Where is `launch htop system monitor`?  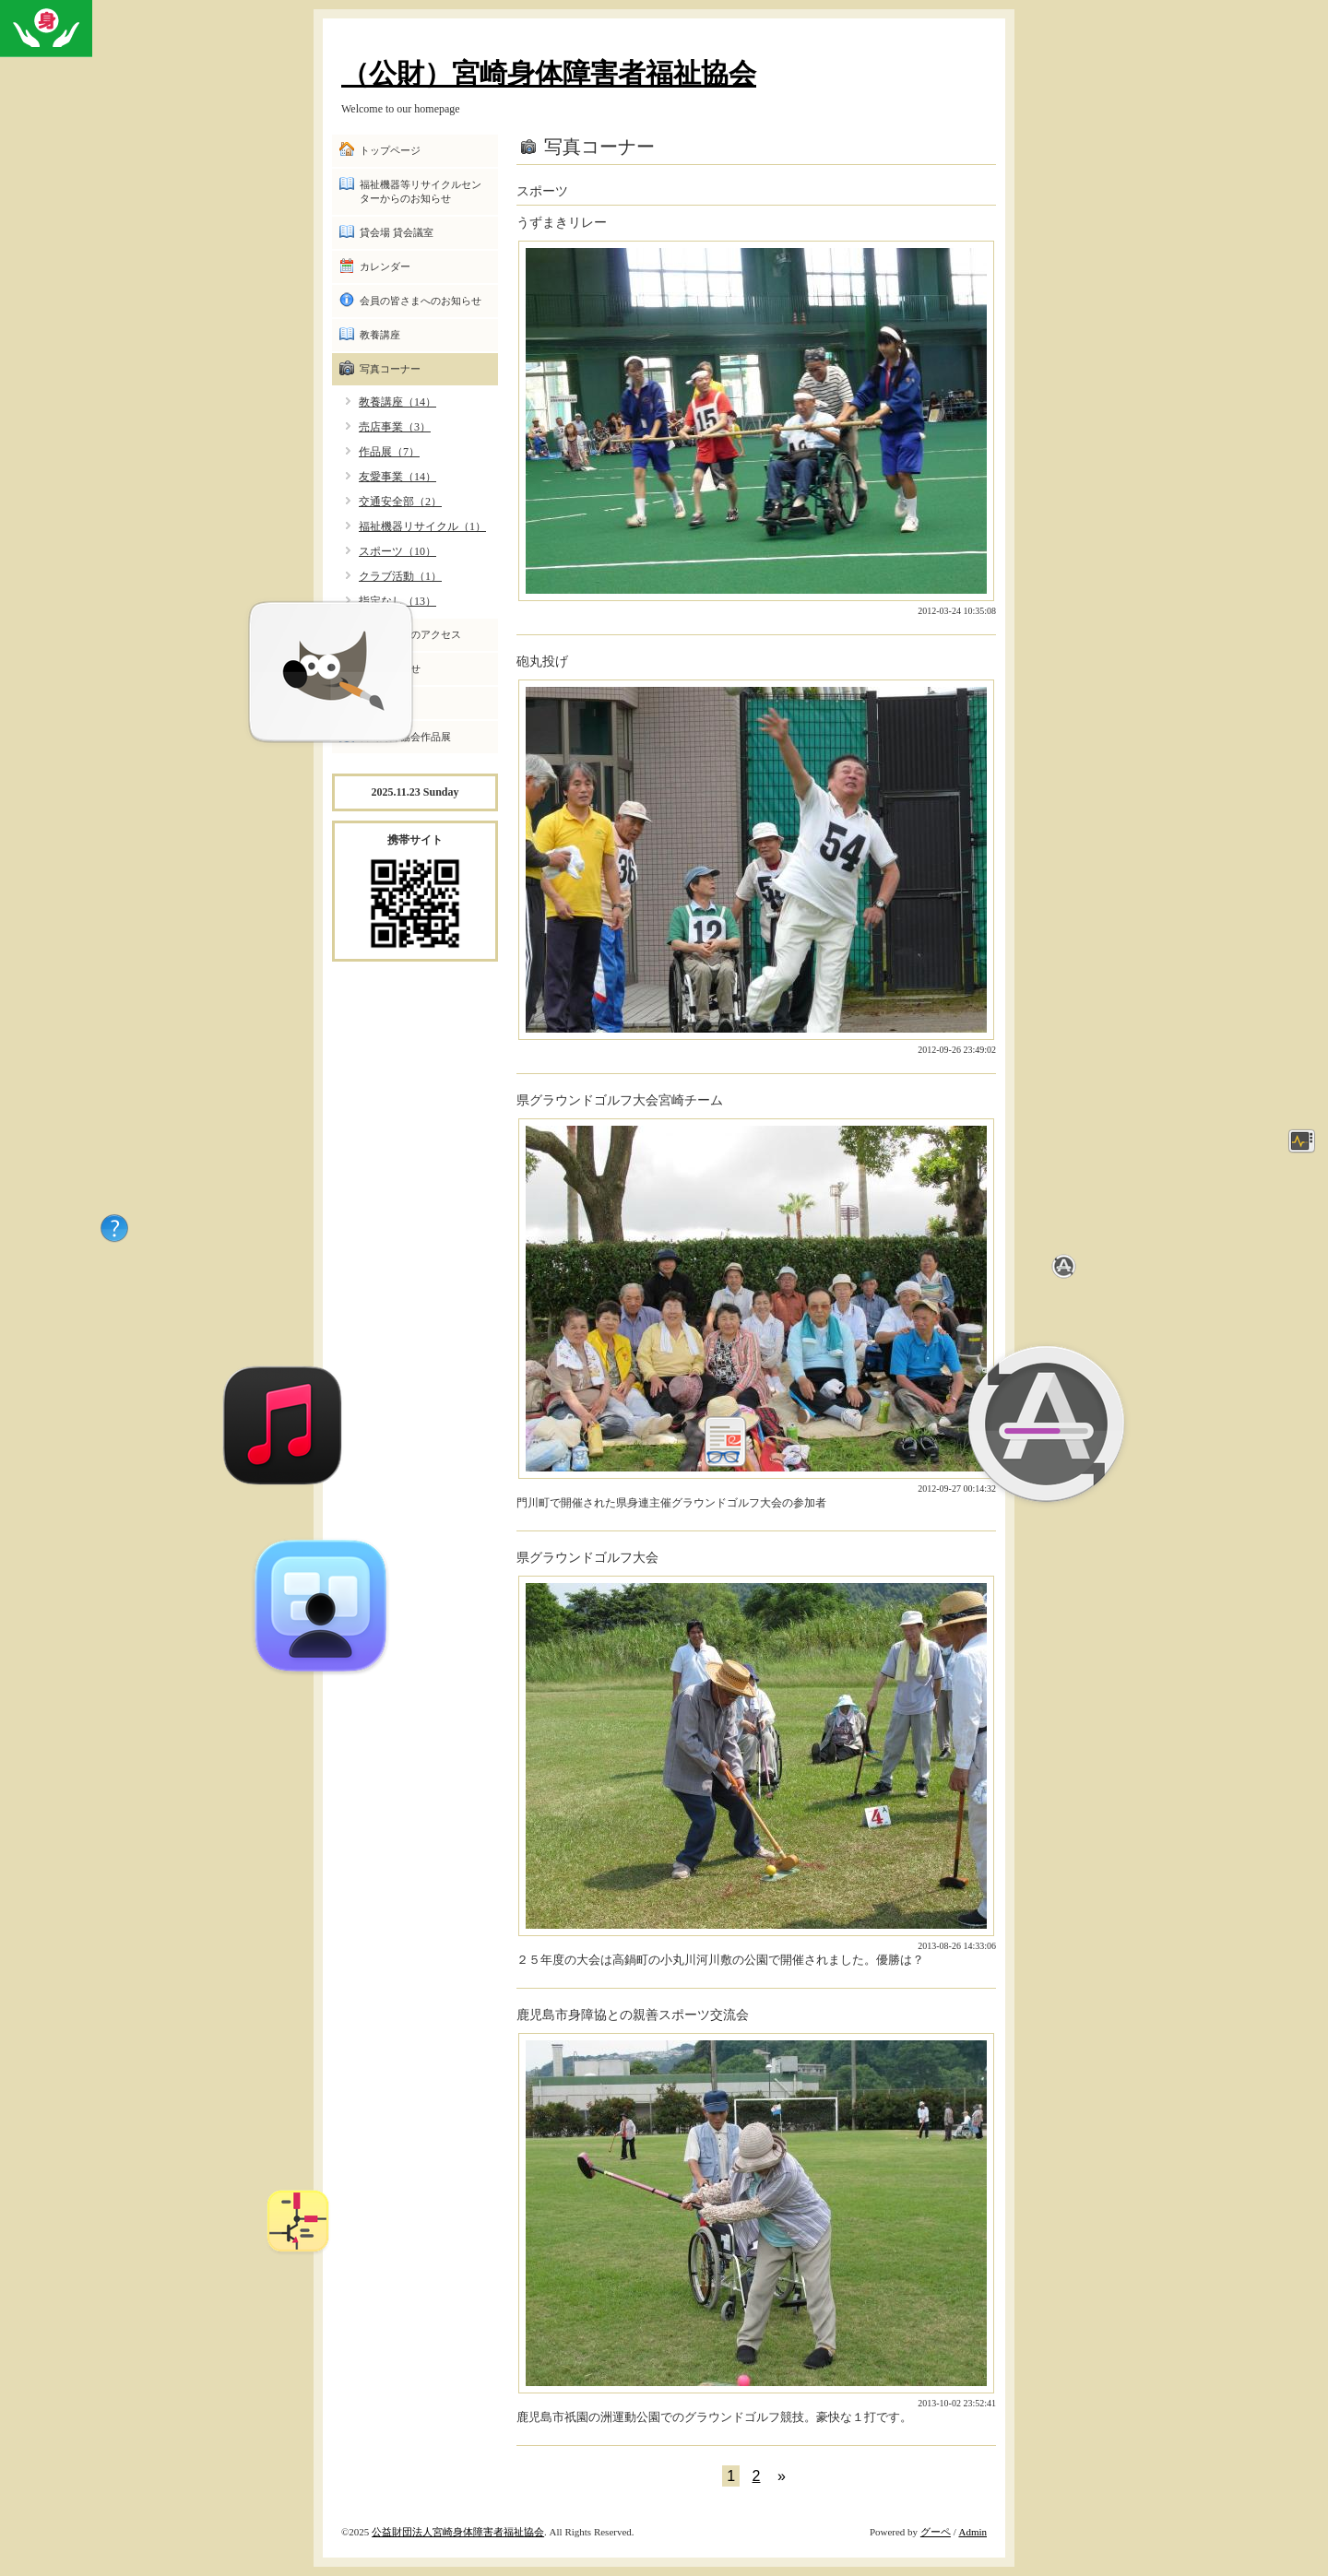 launch htop system monitor is located at coordinates (1301, 1140).